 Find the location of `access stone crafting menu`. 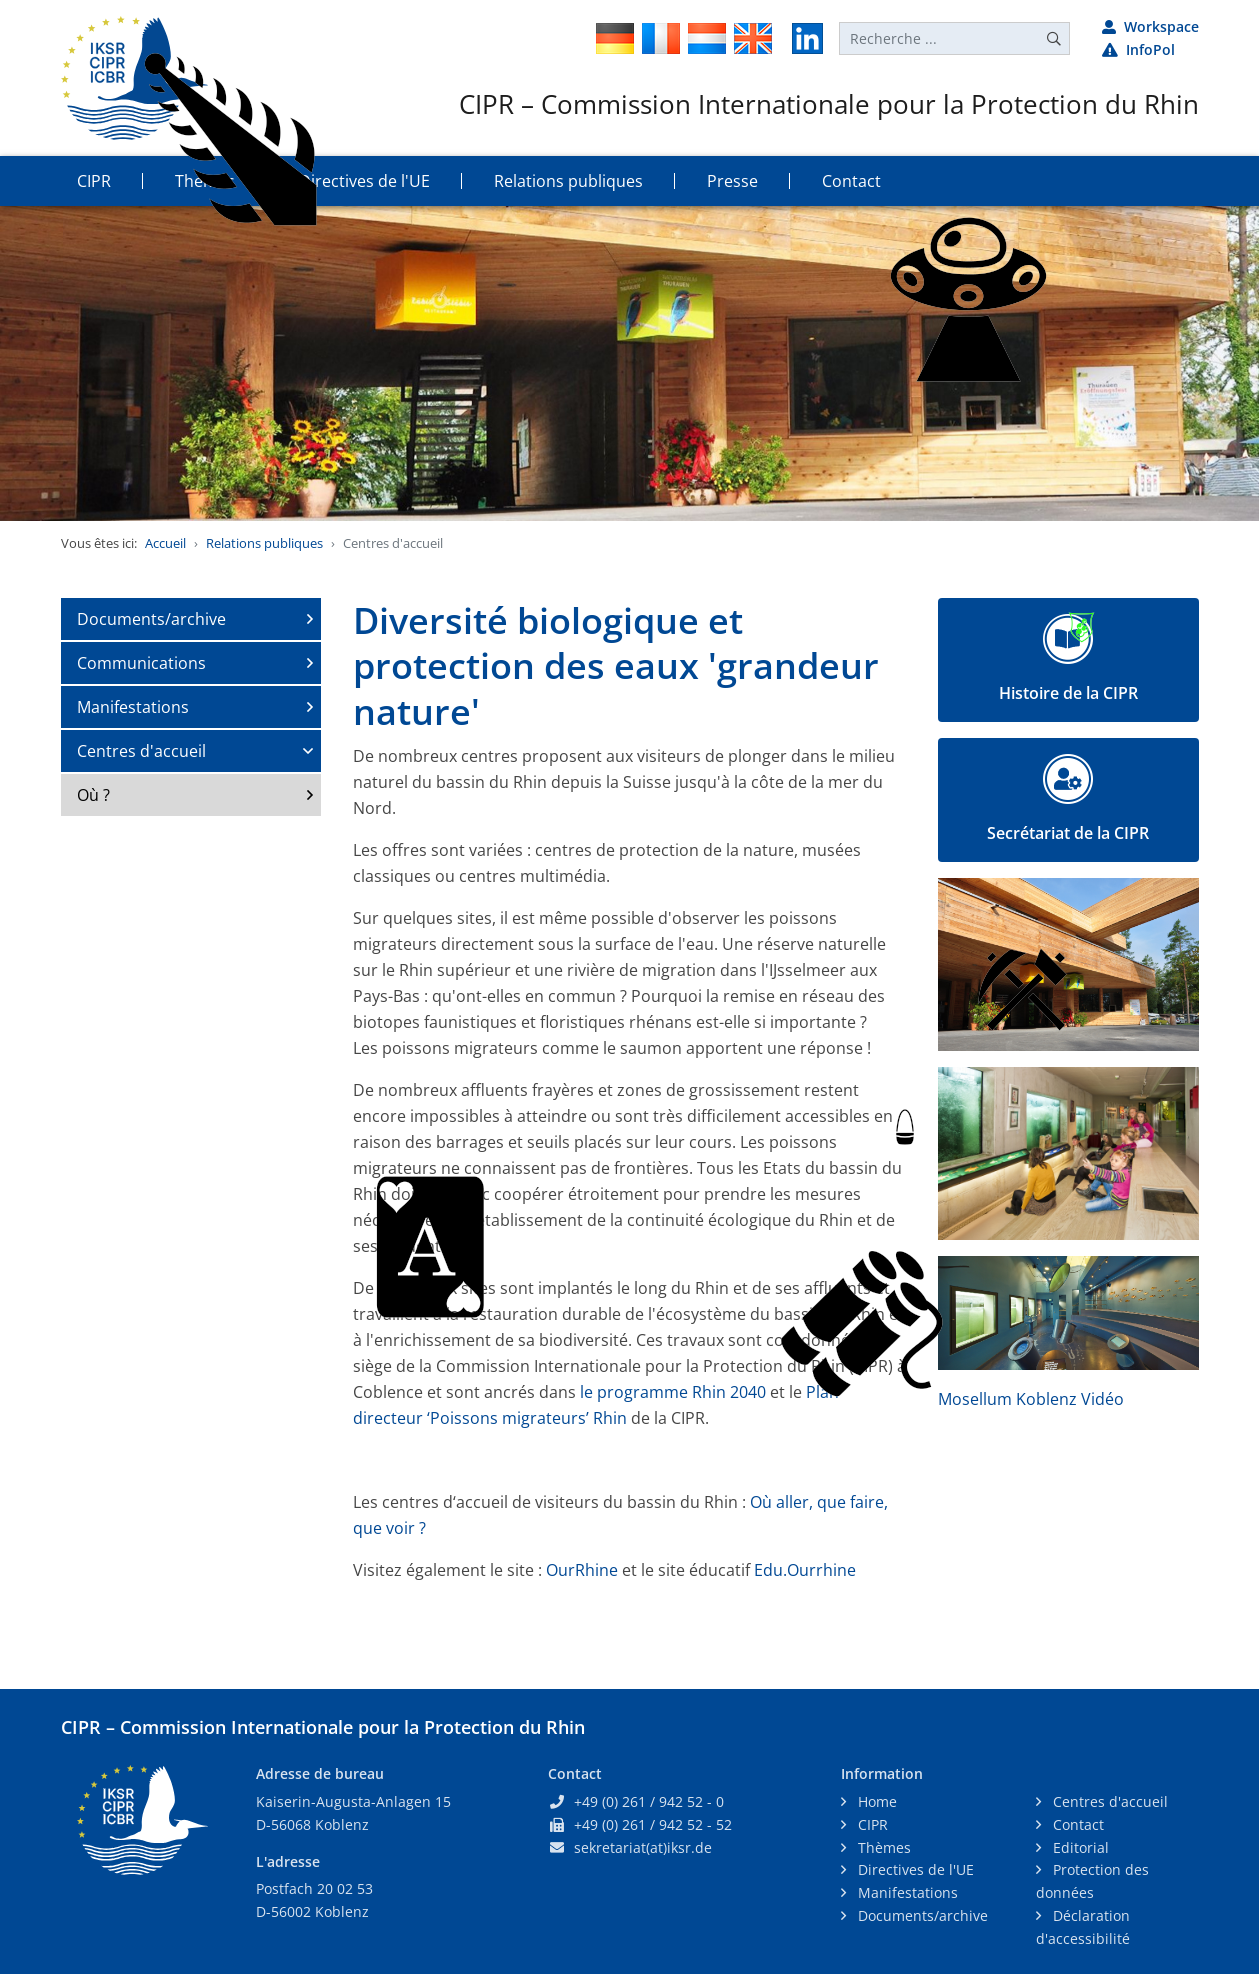

access stone crafting menu is located at coordinates (1022, 989).